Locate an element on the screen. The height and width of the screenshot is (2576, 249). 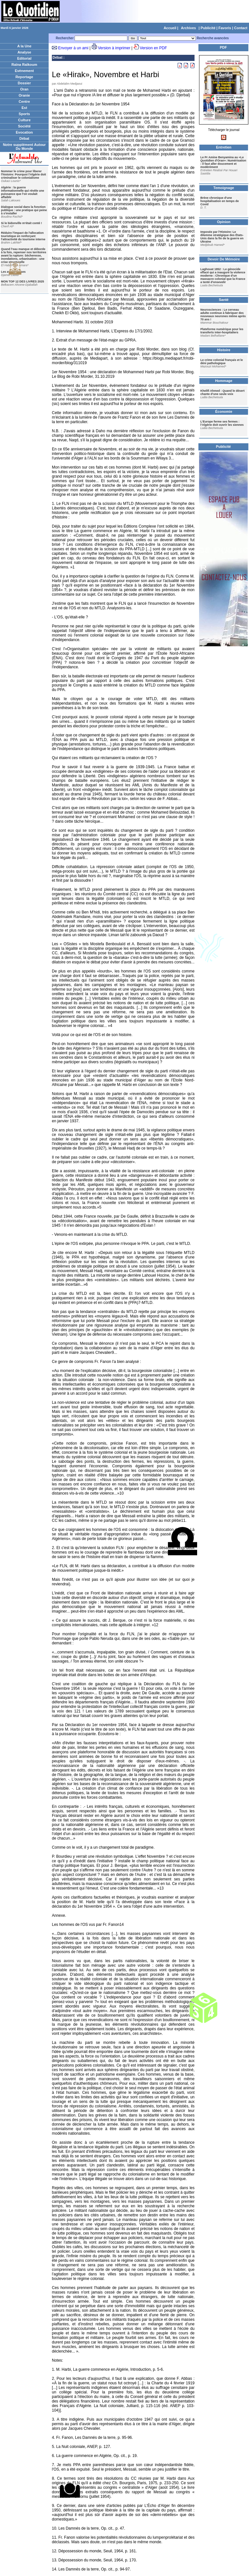
libra zodiac sign indicator is located at coordinates (183, 1542).